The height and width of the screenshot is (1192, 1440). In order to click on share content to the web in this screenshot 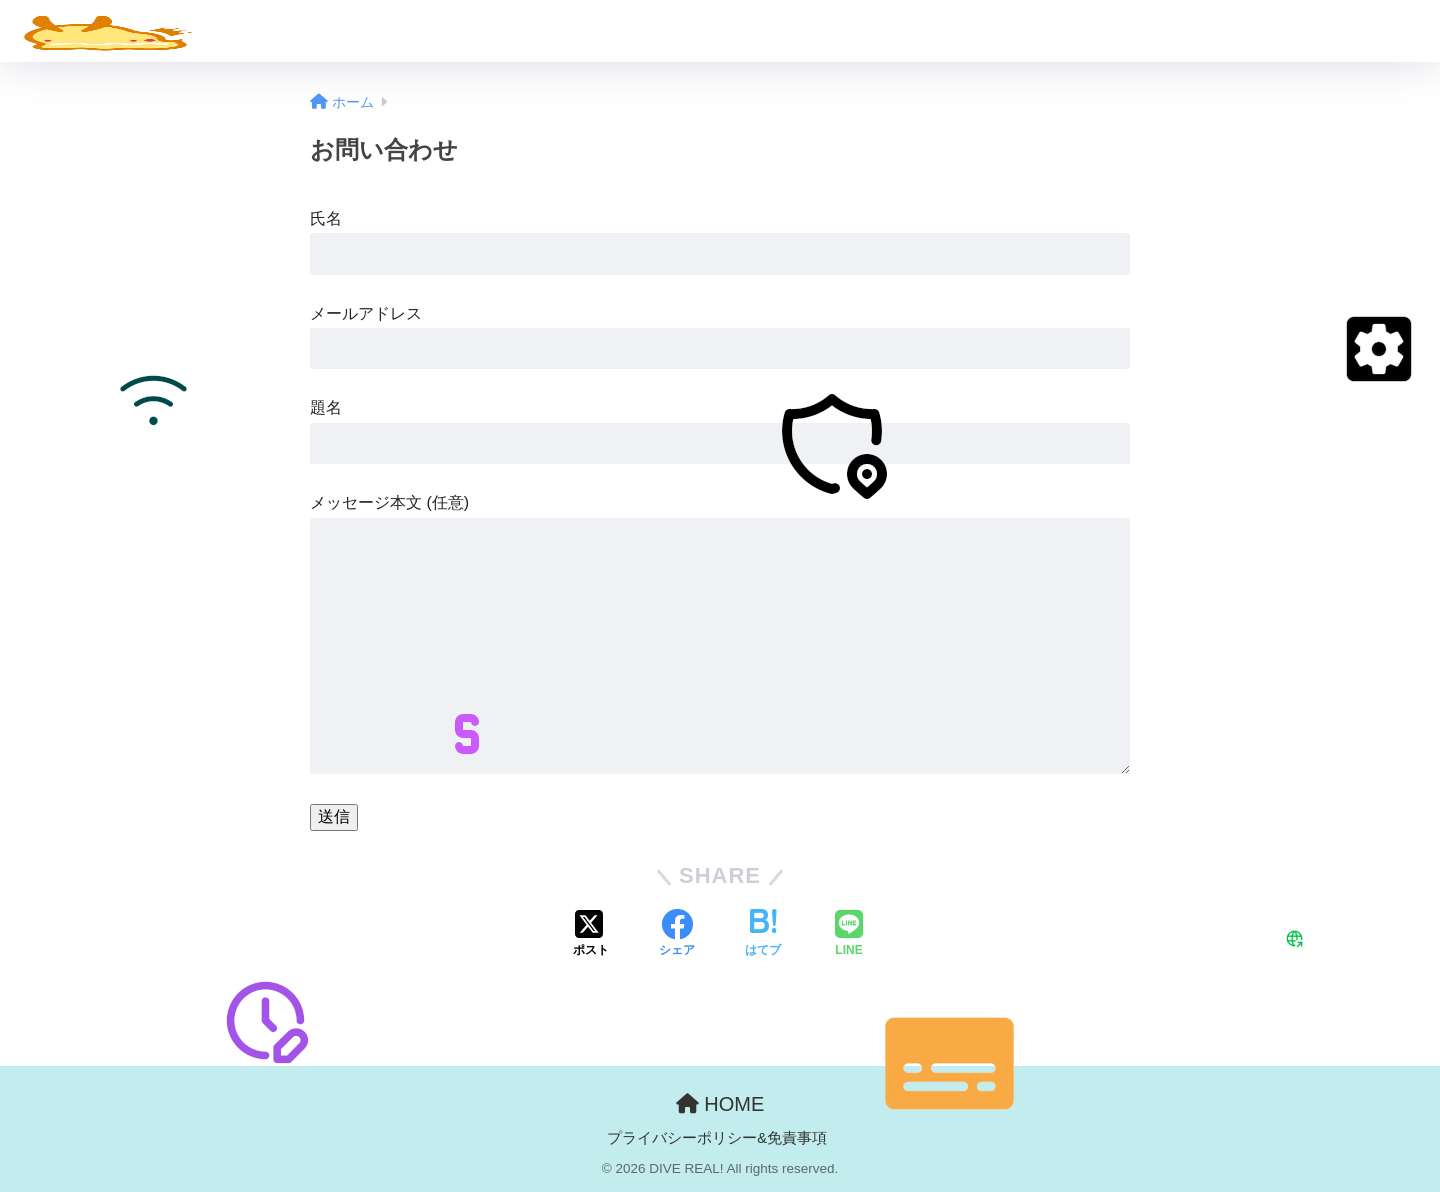, I will do `click(1294, 938)`.